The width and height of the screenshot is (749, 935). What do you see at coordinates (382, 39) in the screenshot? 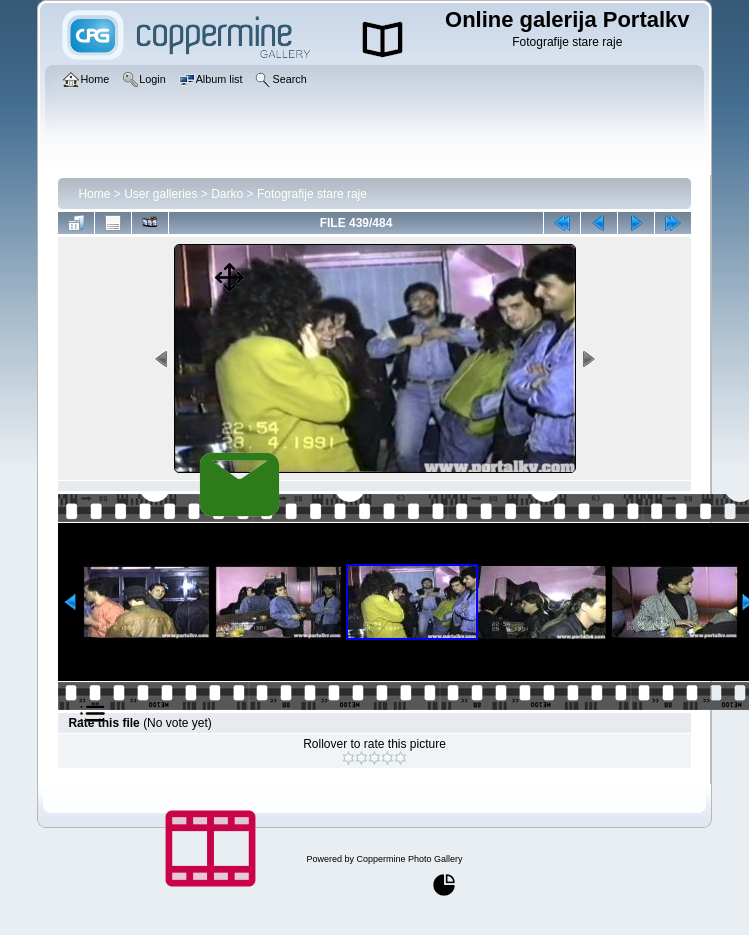
I see `open reading mode or e-book reader` at bounding box center [382, 39].